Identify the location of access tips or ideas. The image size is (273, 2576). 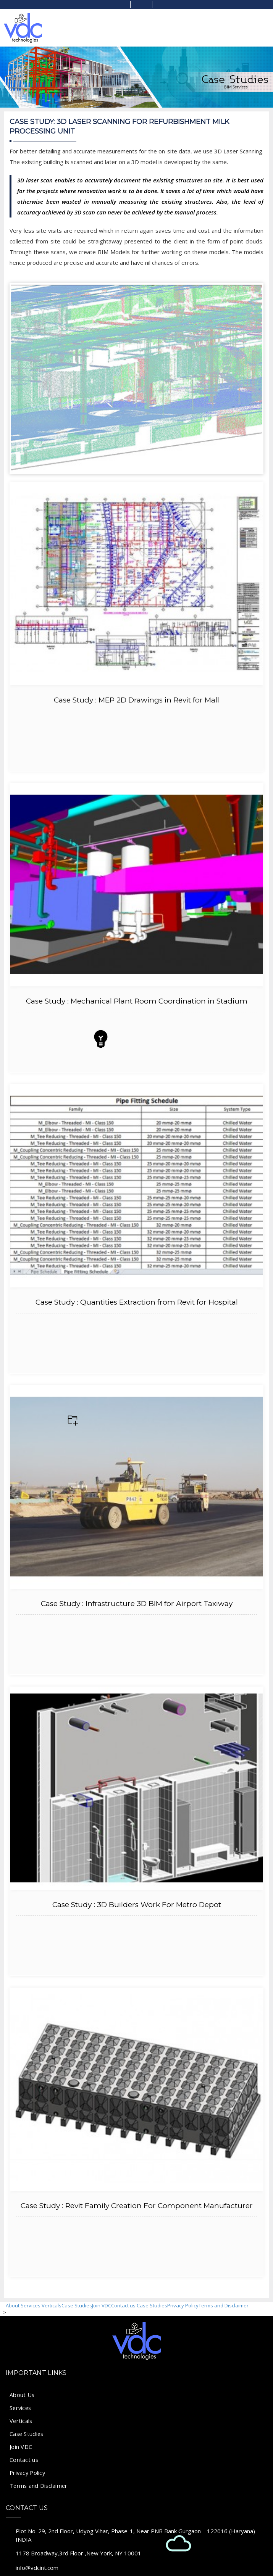
(101, 1039).